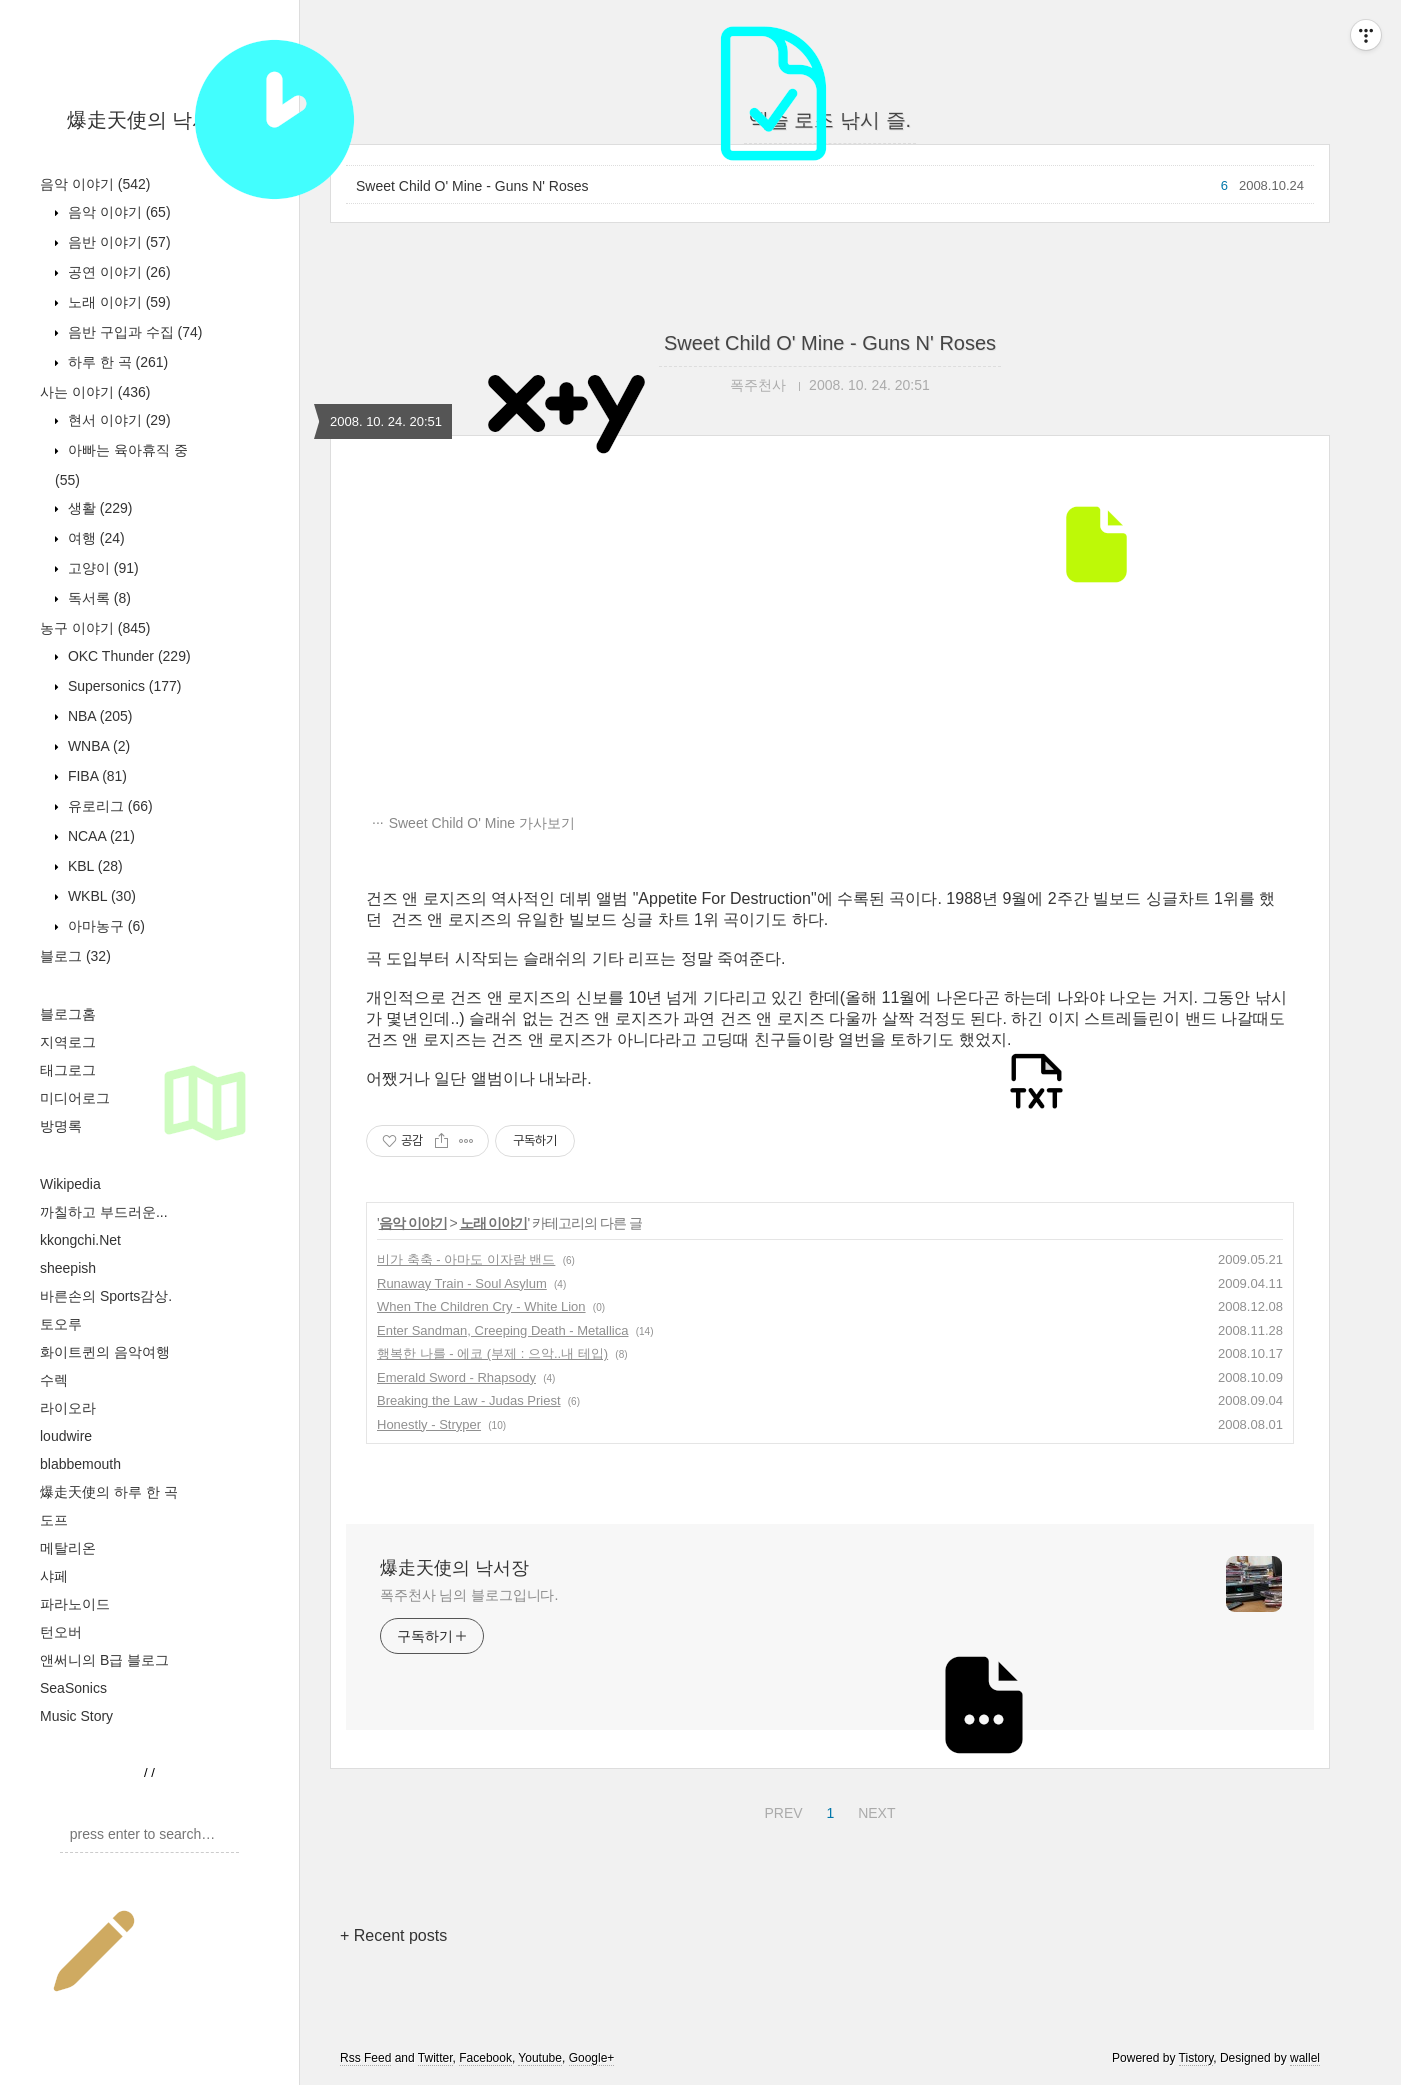  Describe the element at coordinates (94, 1951) in the screenshot. I see `edit content or text` at that location.